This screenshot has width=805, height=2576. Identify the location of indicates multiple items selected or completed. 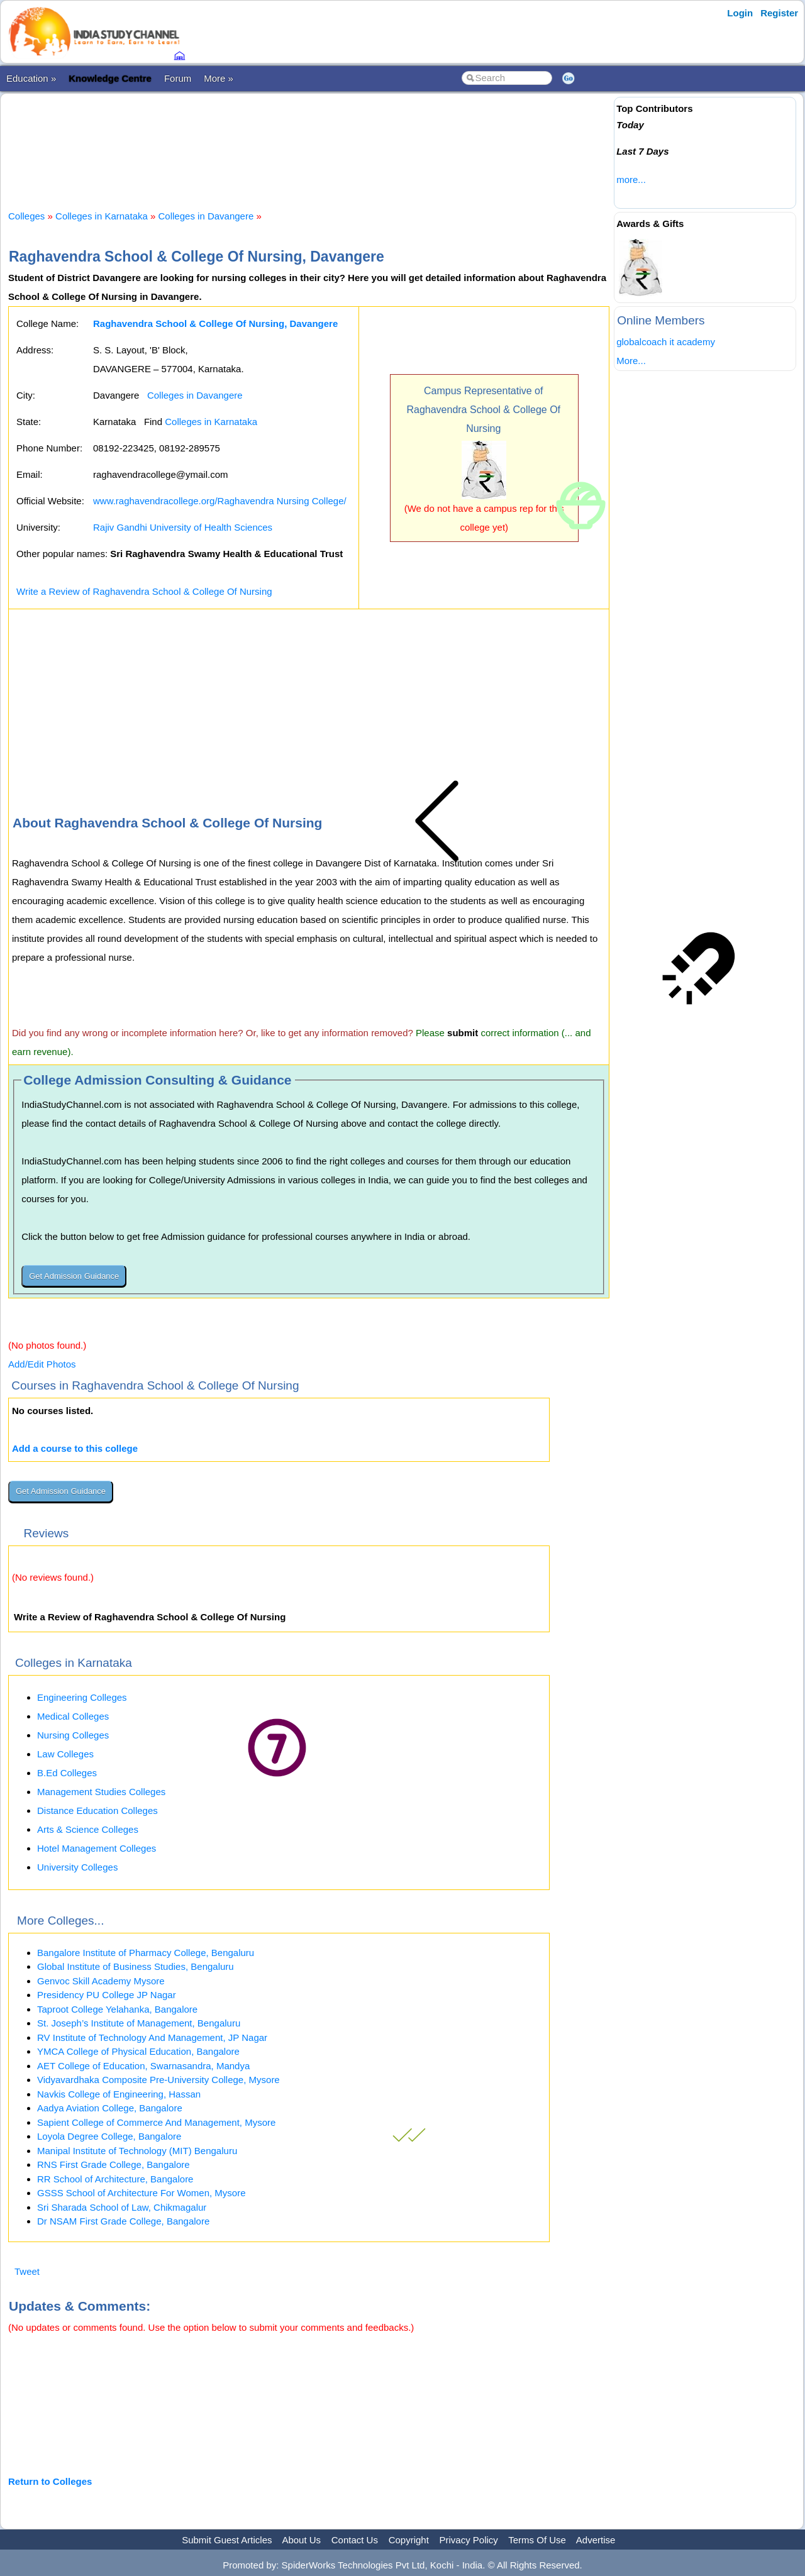
(409, 2135).